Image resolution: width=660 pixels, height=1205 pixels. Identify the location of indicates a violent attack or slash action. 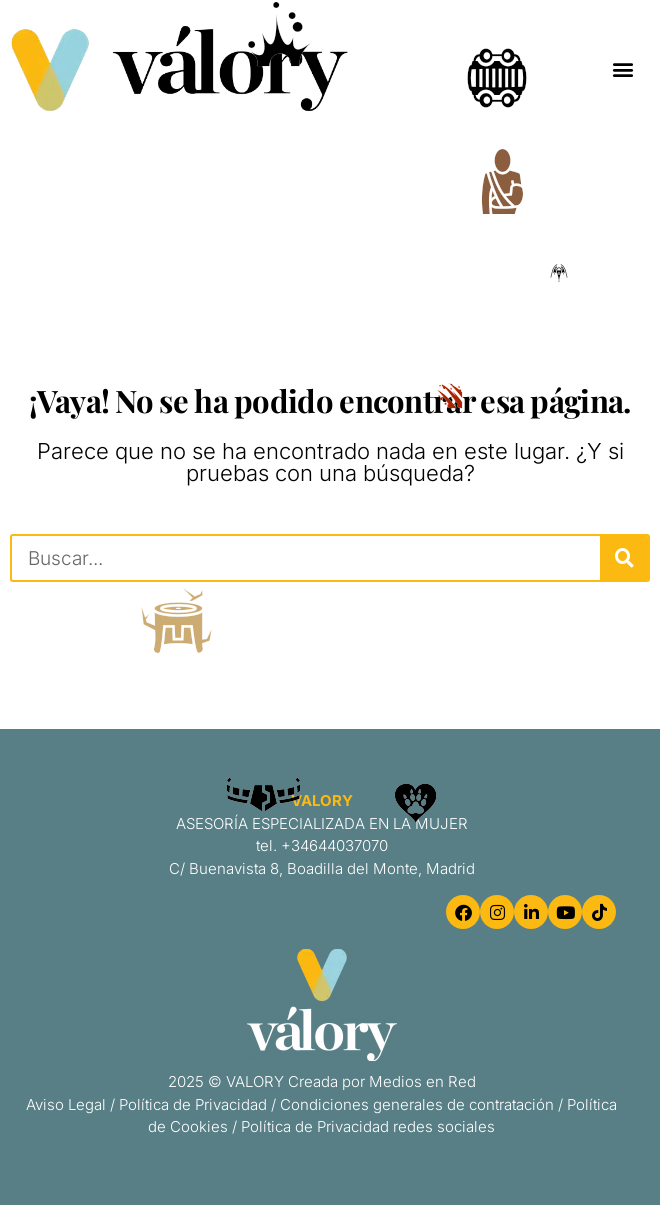
(449, 395).